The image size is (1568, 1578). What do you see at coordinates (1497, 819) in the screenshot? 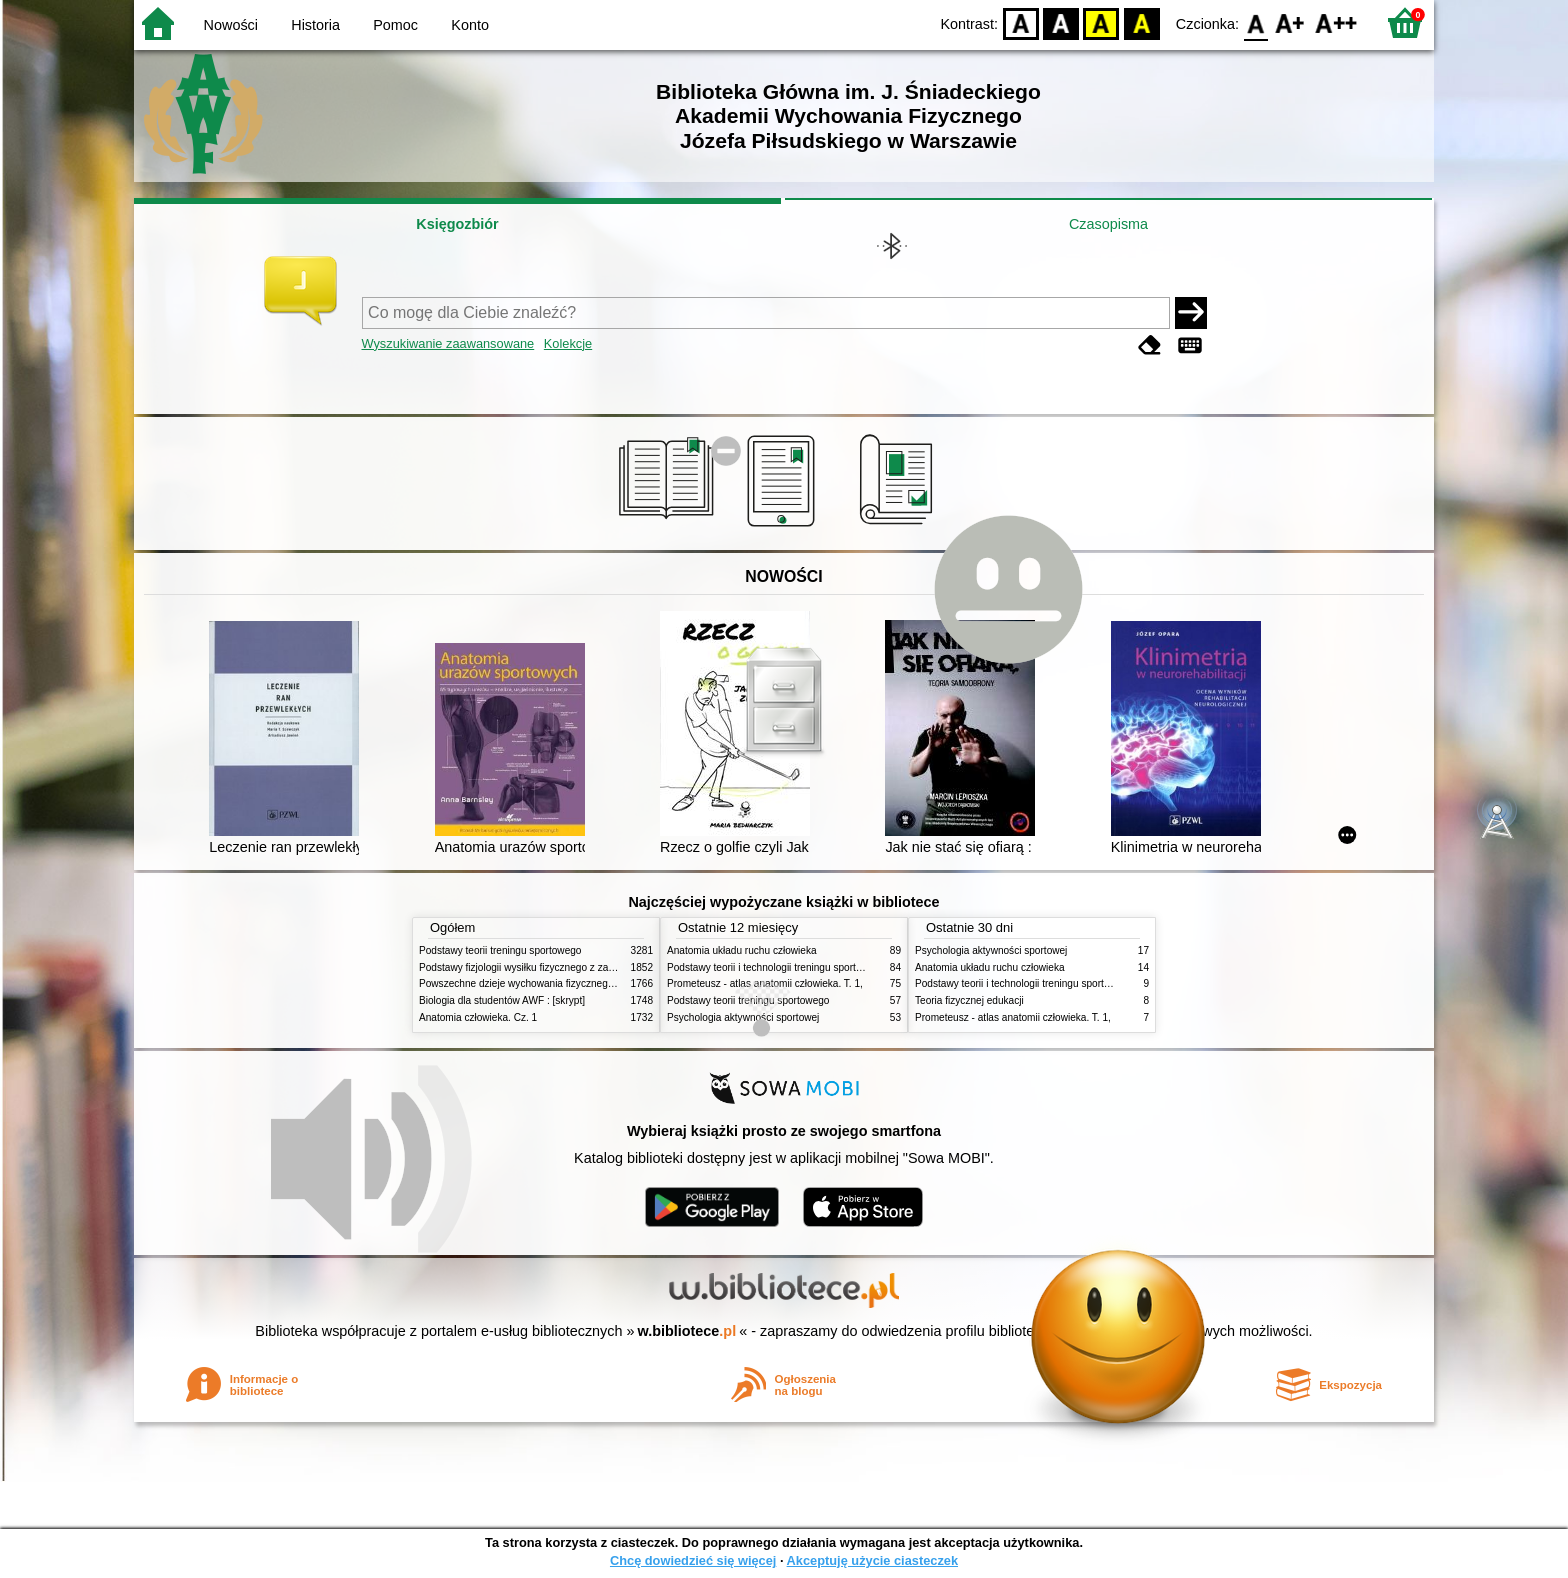
I see `indicates wireless network connectivity status` at bounding box center [1497, 819].